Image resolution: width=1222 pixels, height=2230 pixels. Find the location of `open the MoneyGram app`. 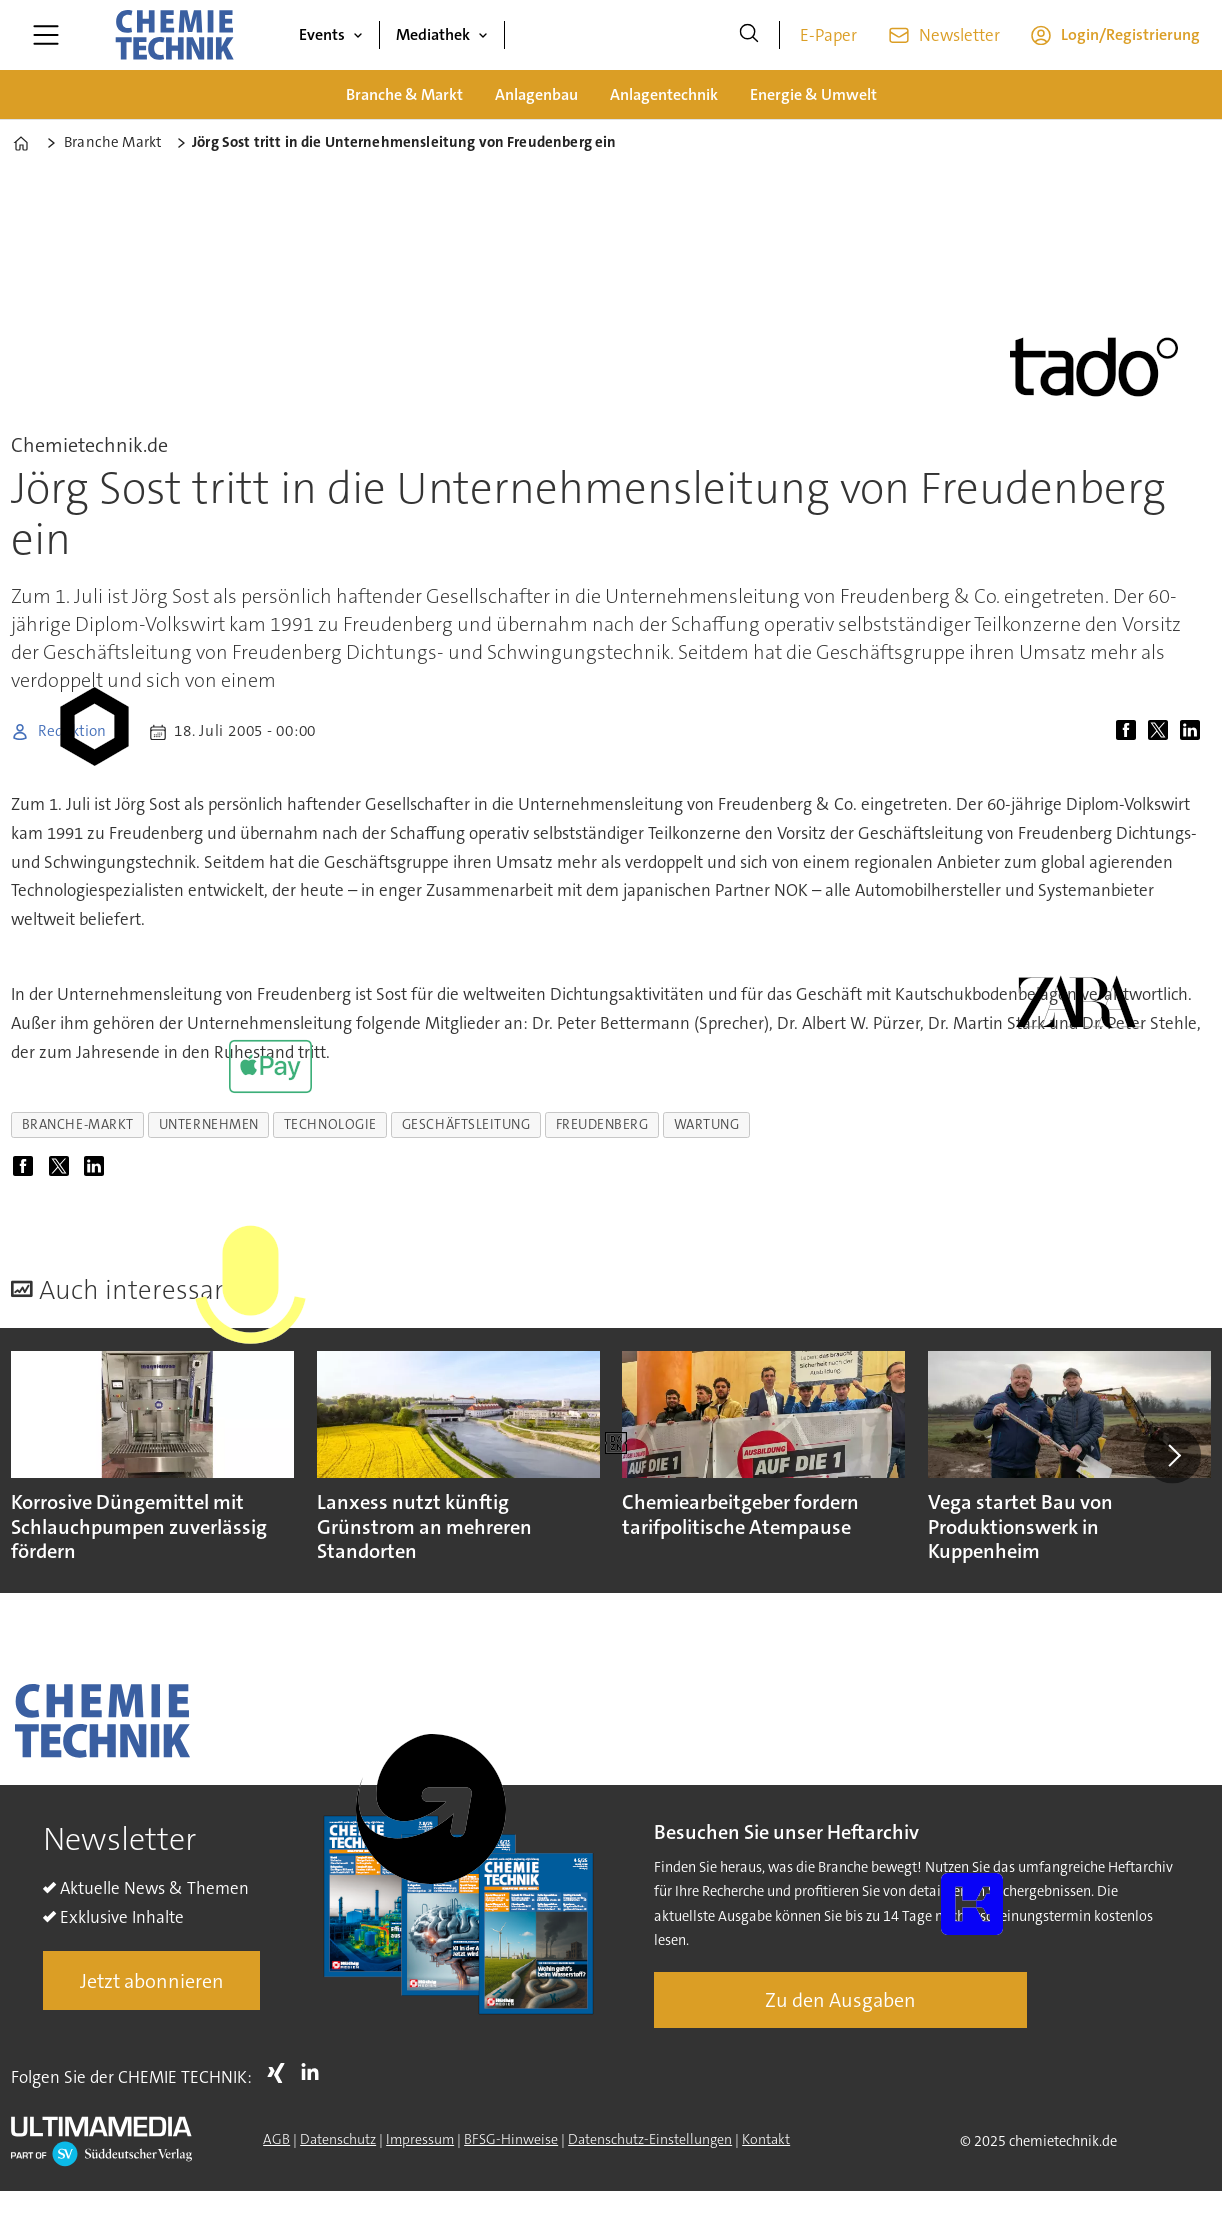

open the MoneyGram app is located at coordinates (431, 1809).